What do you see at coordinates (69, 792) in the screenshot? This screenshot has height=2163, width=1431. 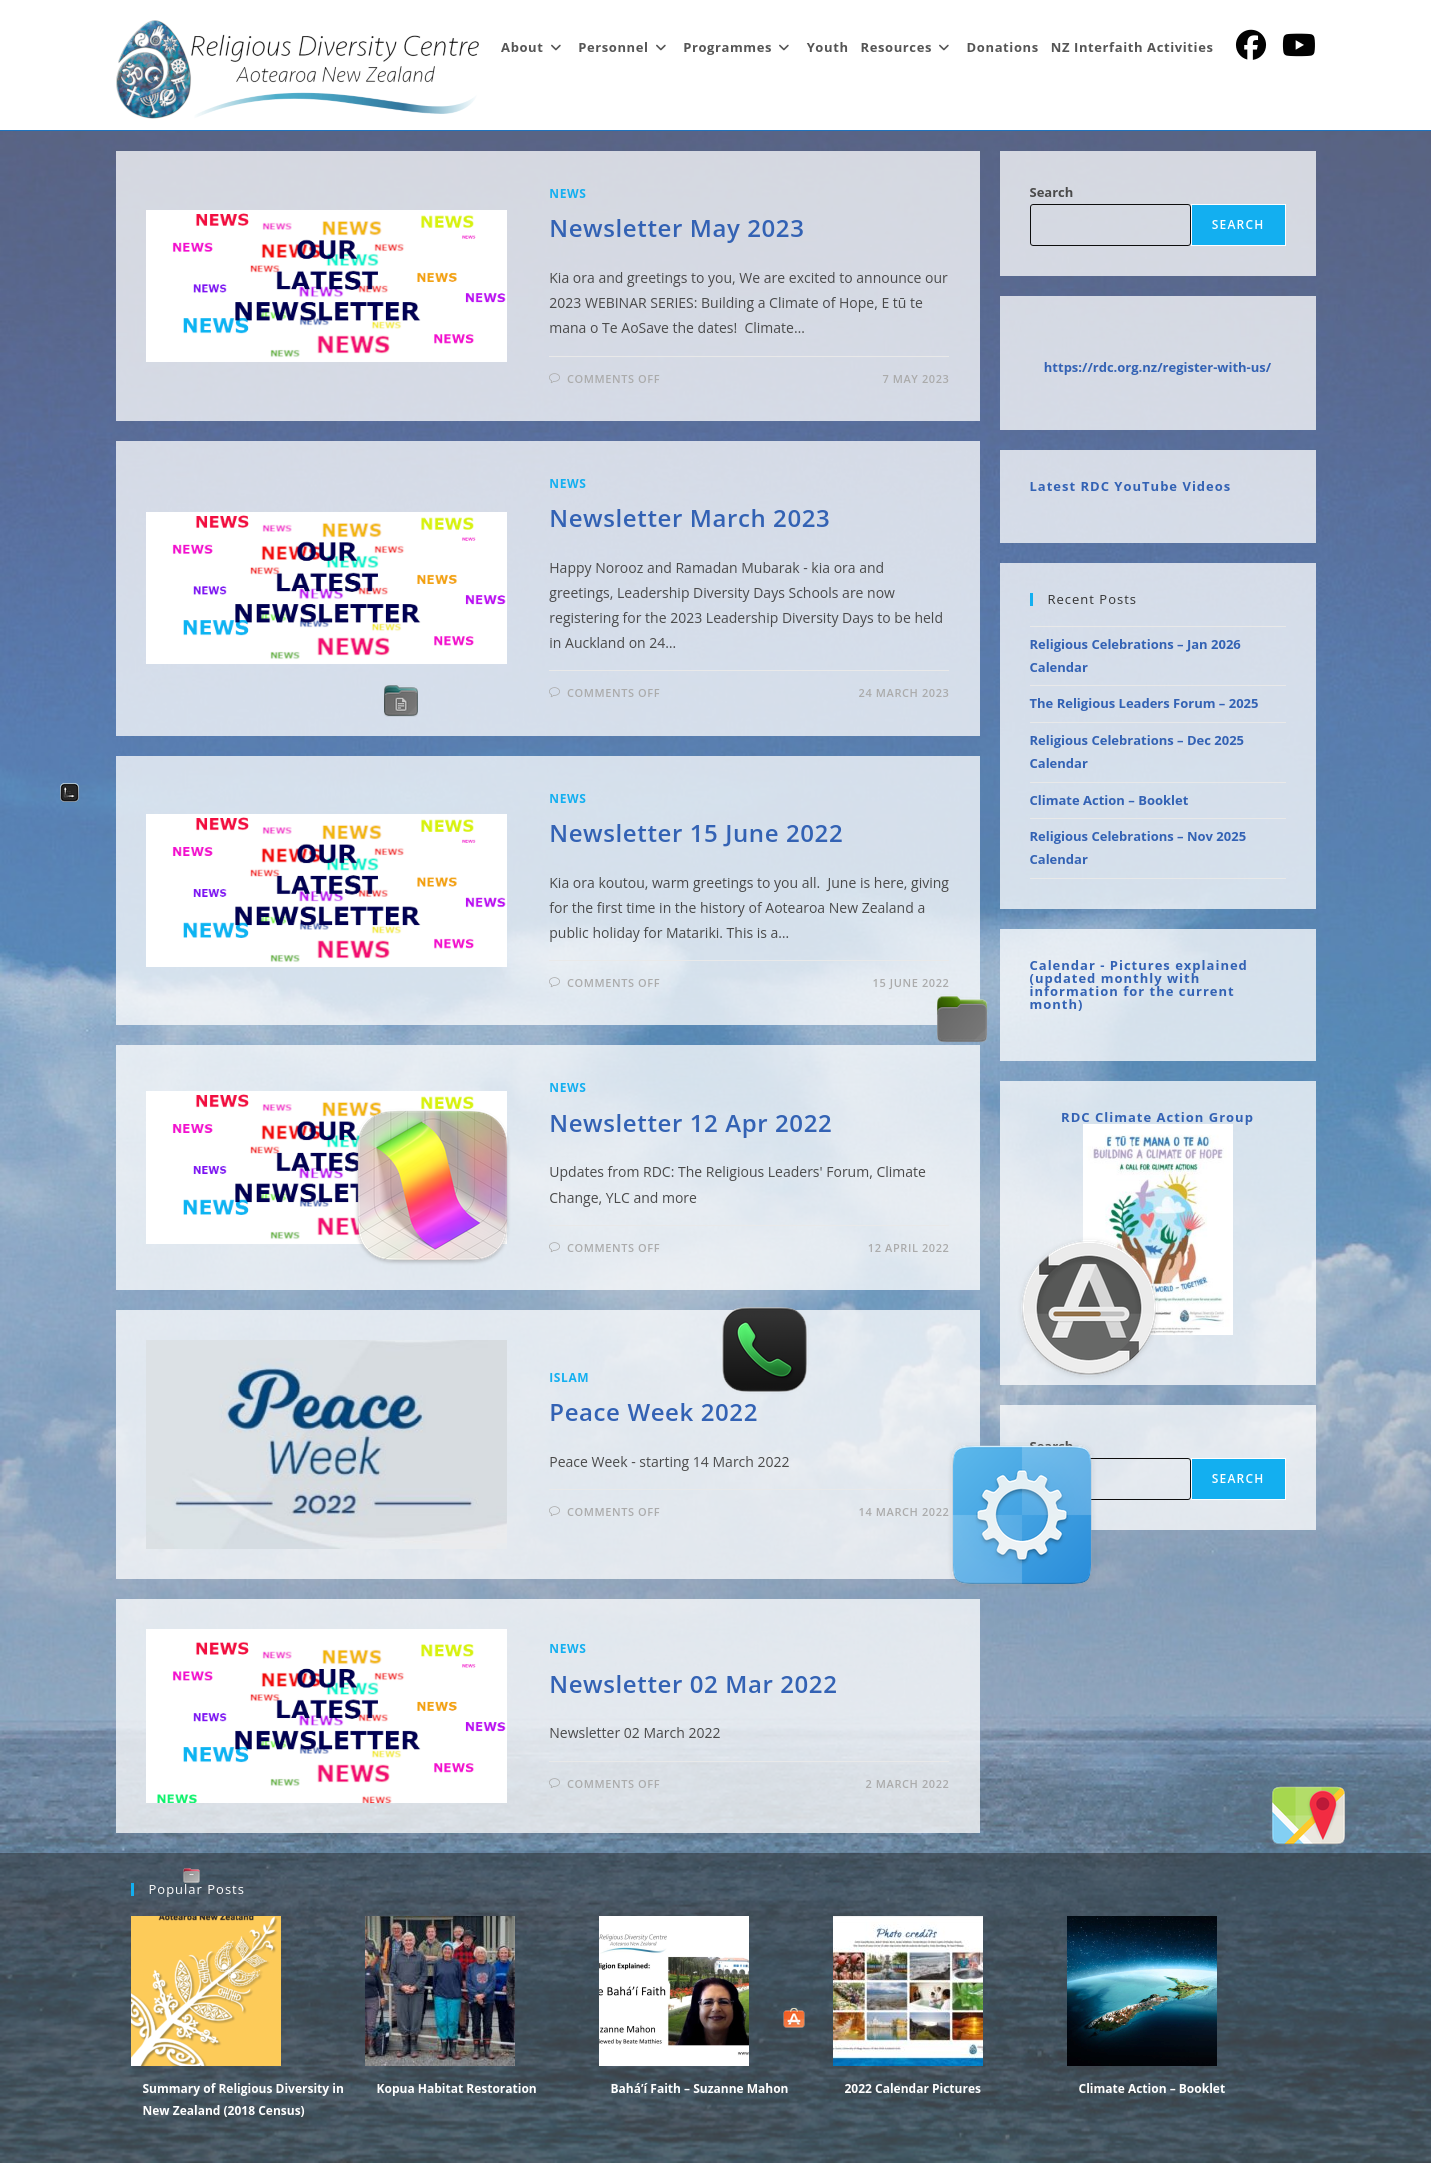 I see `open display preferences` at bounding box center [69, 792].